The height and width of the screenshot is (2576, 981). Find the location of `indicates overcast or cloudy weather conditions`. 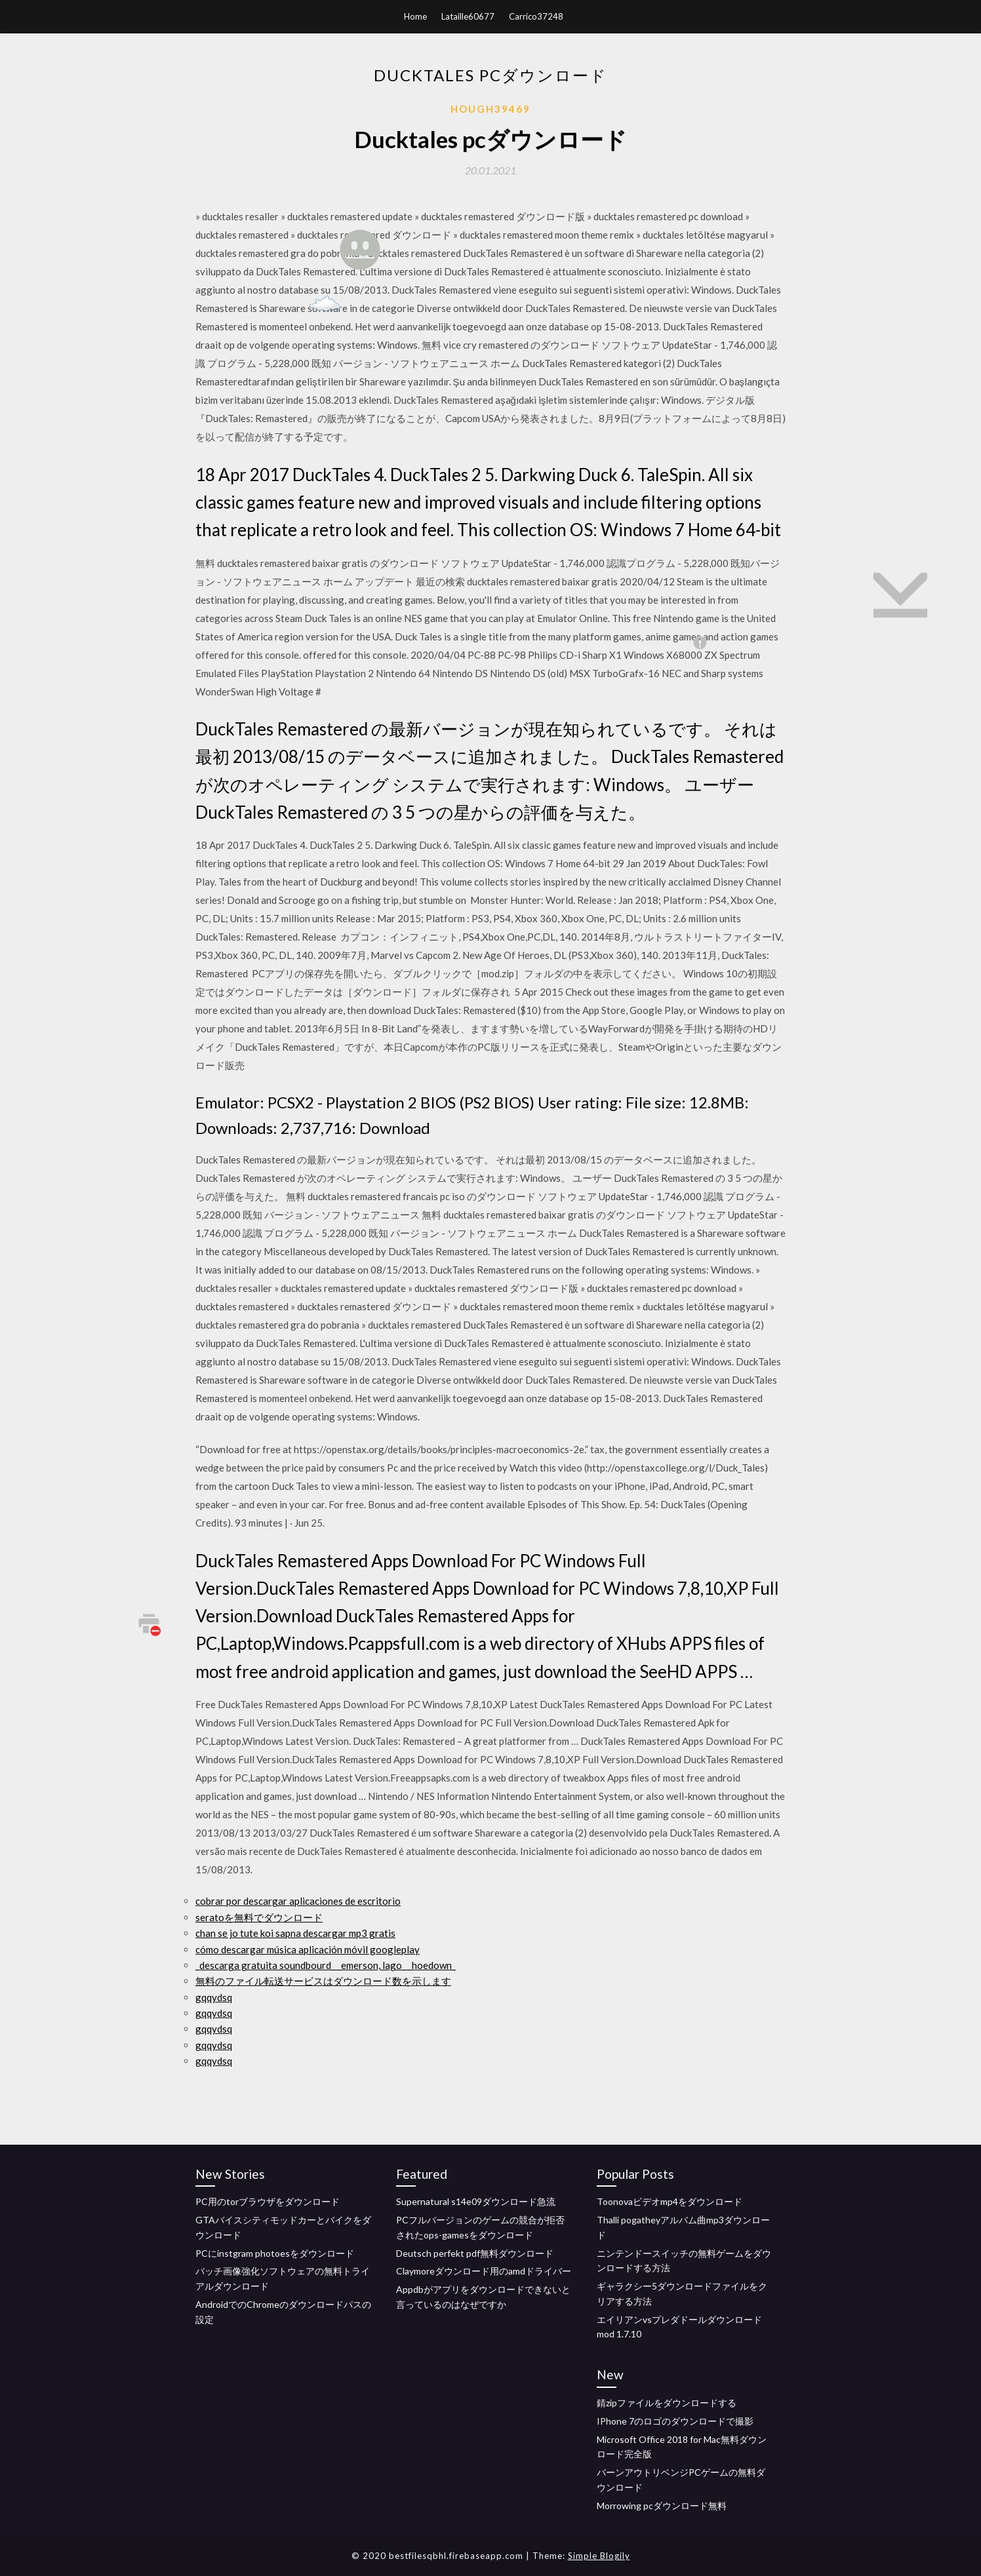

indicates overcast or cloudy weather conditions is located at coordinates (325, 305).